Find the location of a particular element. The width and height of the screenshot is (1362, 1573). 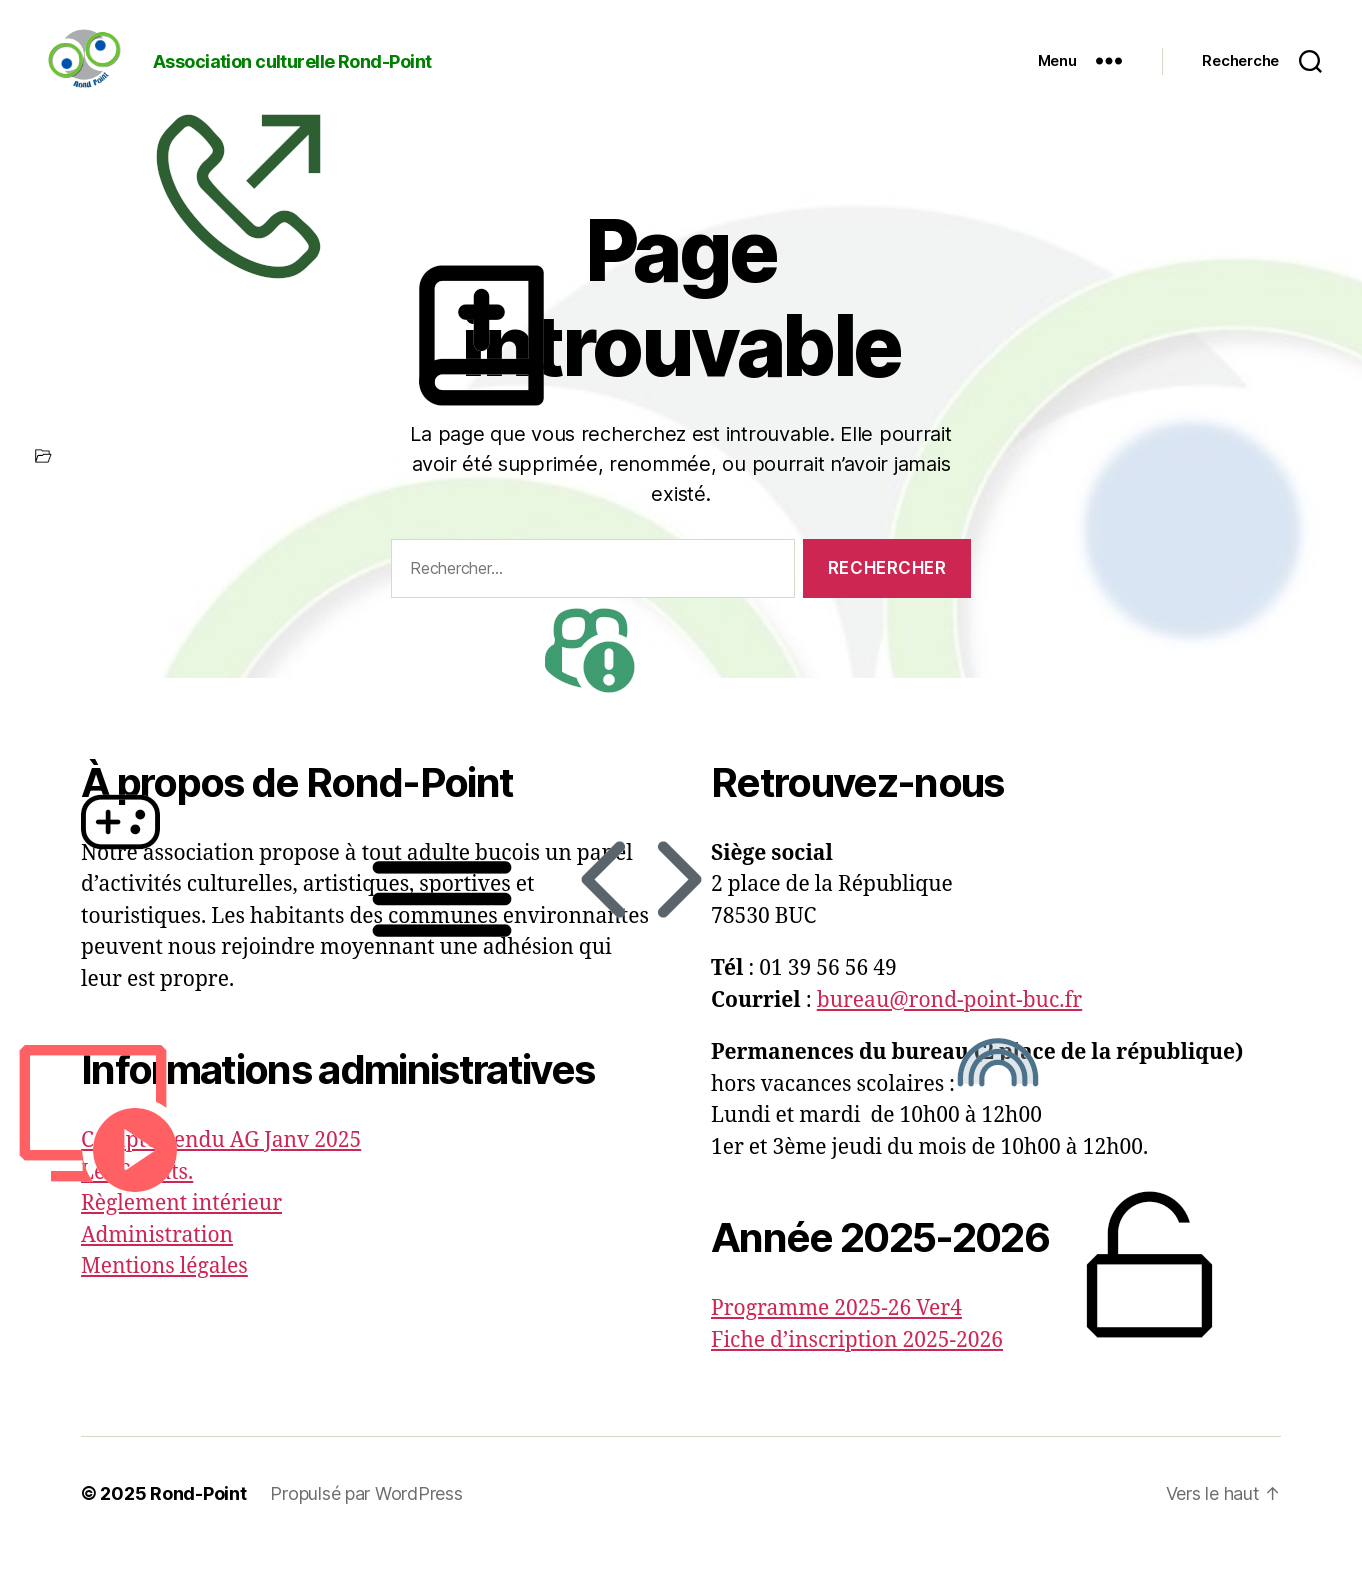

indicates a virtual machine is currently running is located at coordinates (93, 1108).